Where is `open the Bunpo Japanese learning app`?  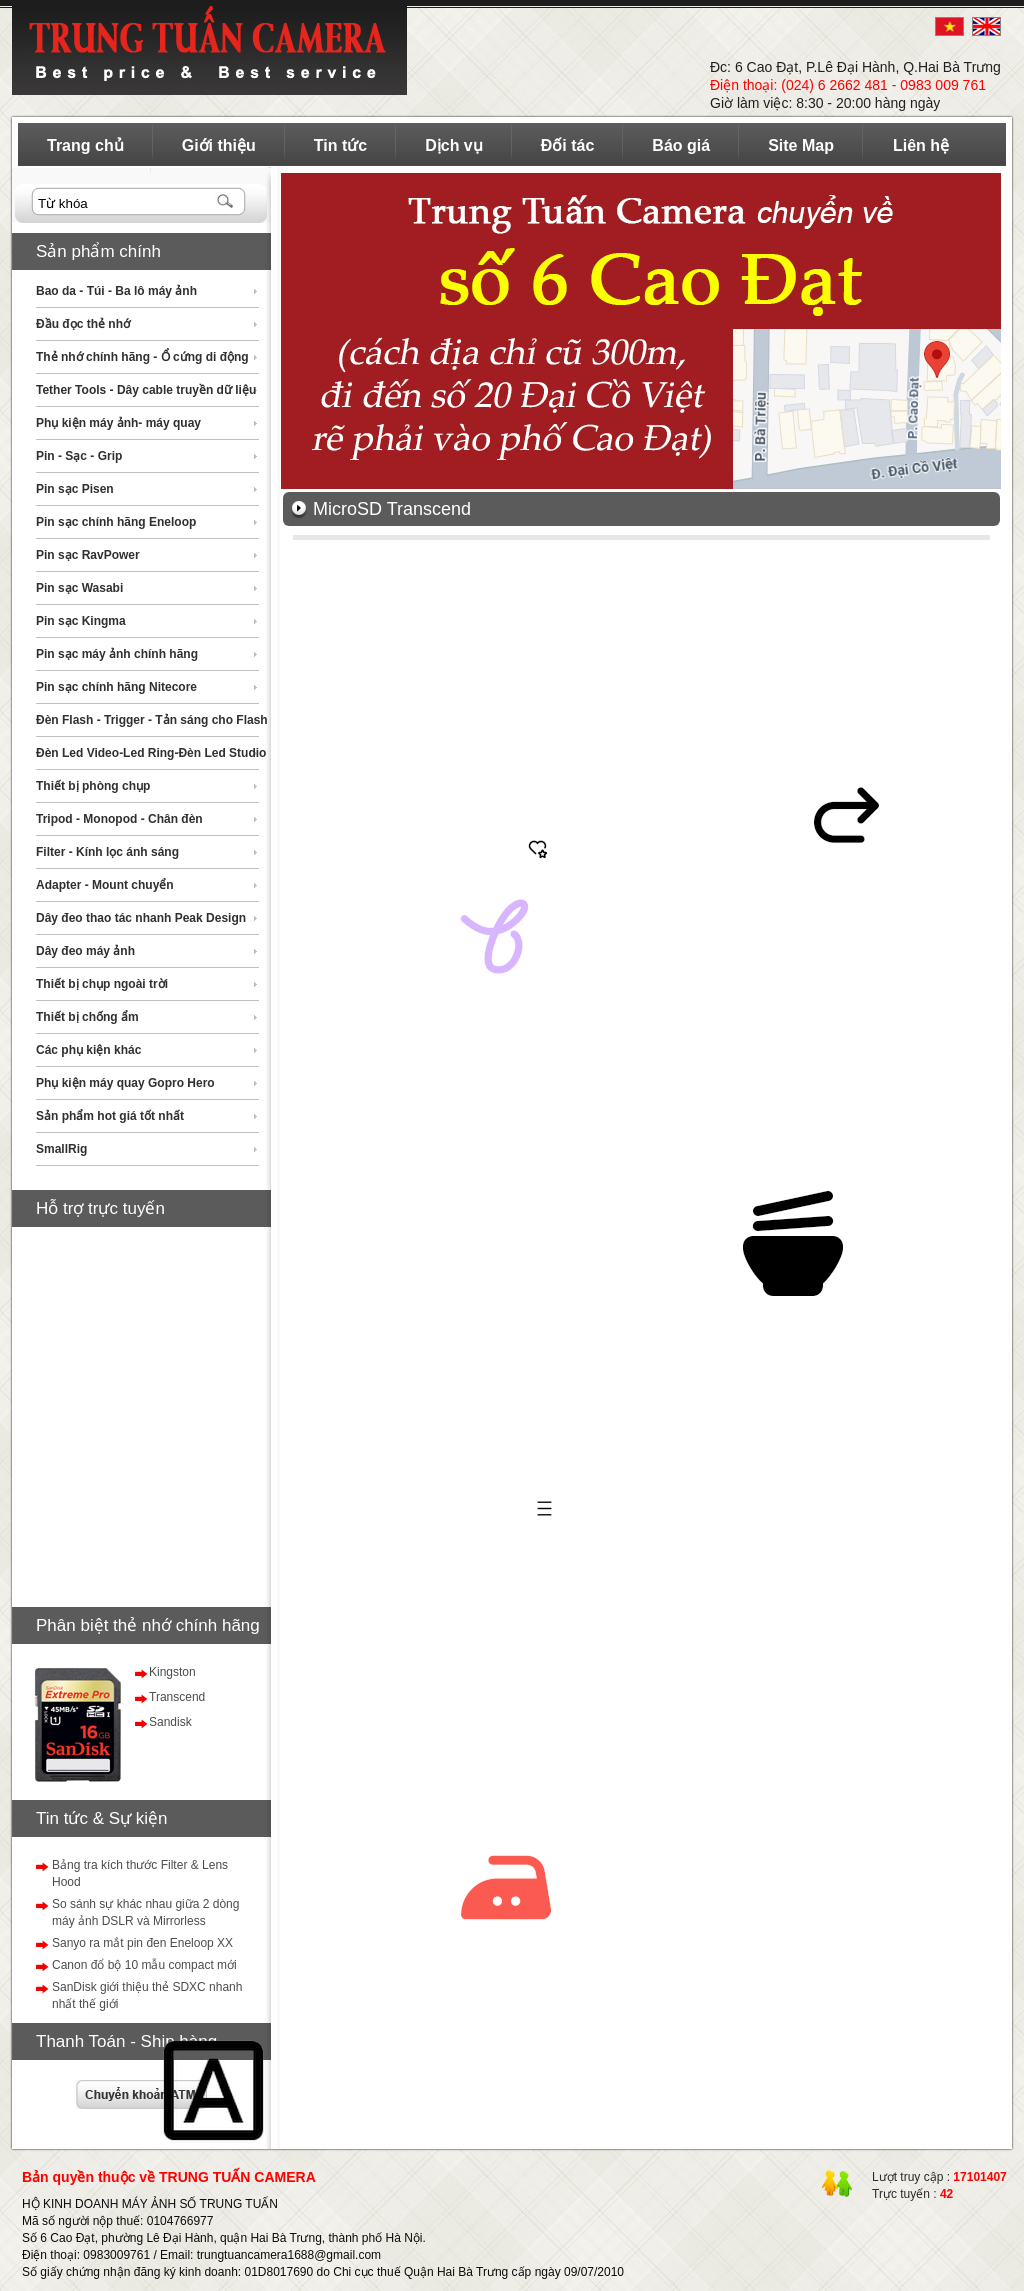
open the Bunpo Japanese learning app is located at coordinates (494, 936).